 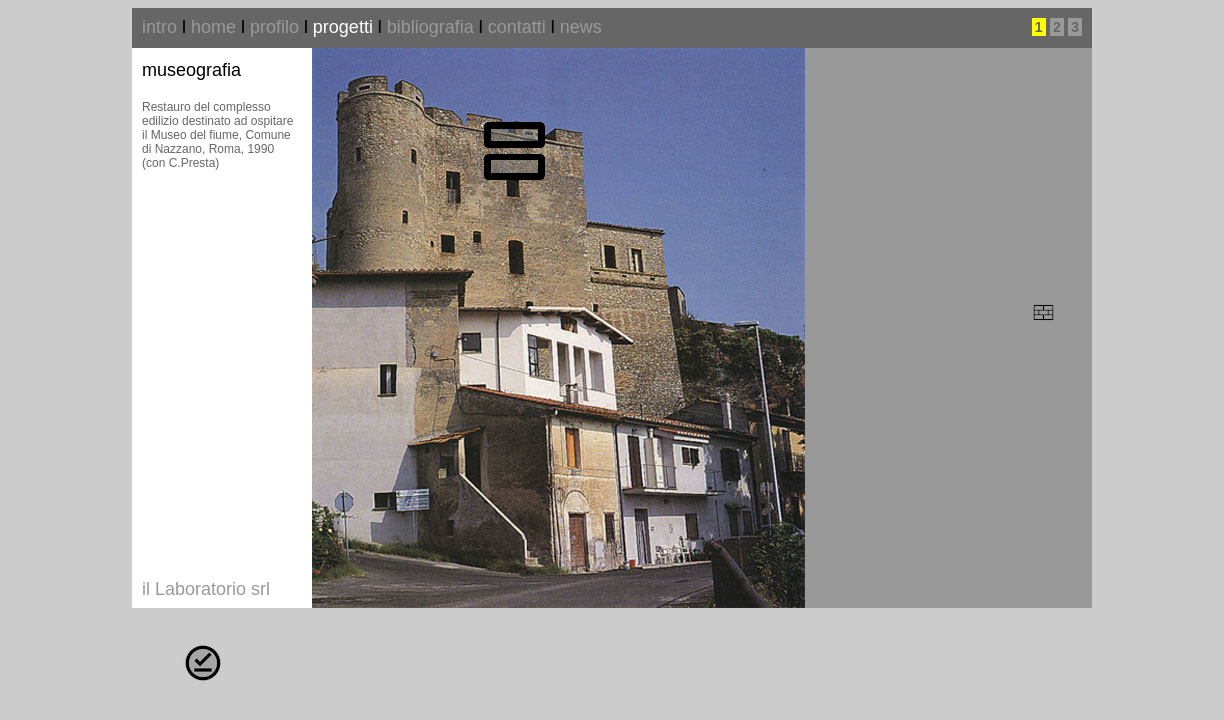 I want to click on indicates content is available offline, so click(x=203, y=663).